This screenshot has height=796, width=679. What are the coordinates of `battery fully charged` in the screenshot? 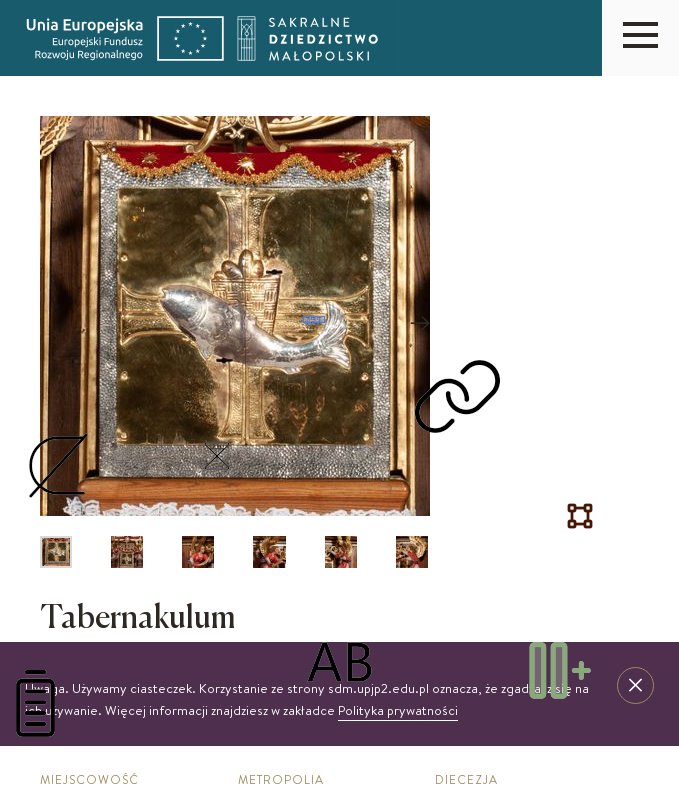 It's located at (35, 704).